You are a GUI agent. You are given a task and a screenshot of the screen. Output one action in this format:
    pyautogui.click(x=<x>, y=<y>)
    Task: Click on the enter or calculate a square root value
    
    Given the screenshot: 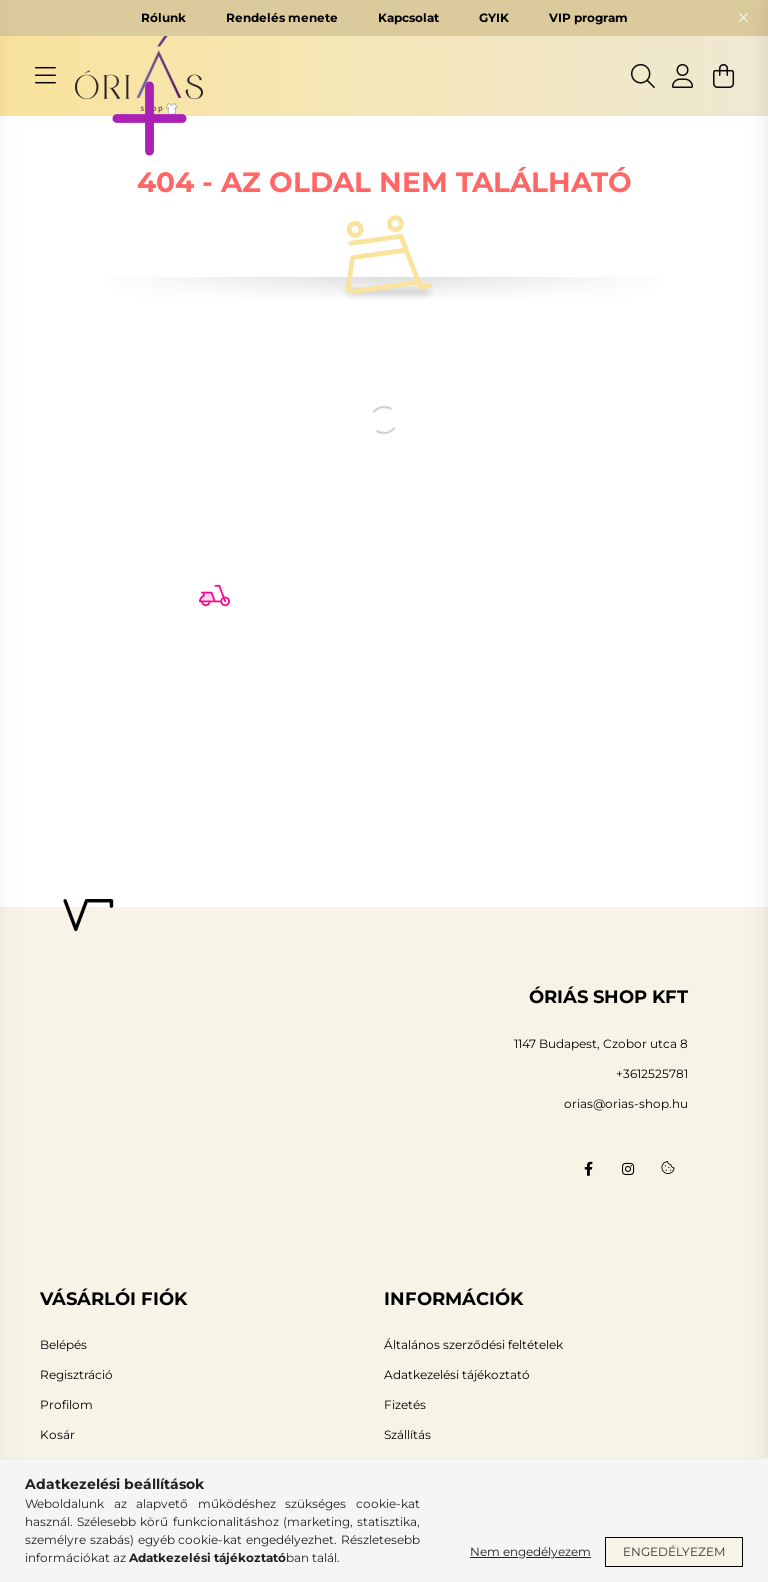 What is the action you would take?
    pyautogui.click(x=86, y=911)
    